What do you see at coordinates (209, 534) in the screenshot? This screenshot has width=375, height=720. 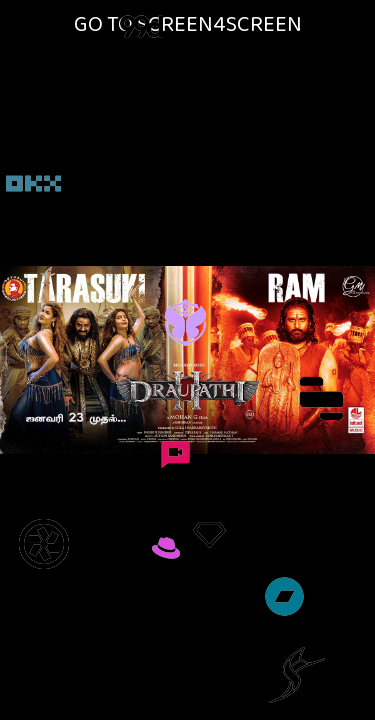 I see `indicates VIP or premium membership status` at bounding box center [209, 534].